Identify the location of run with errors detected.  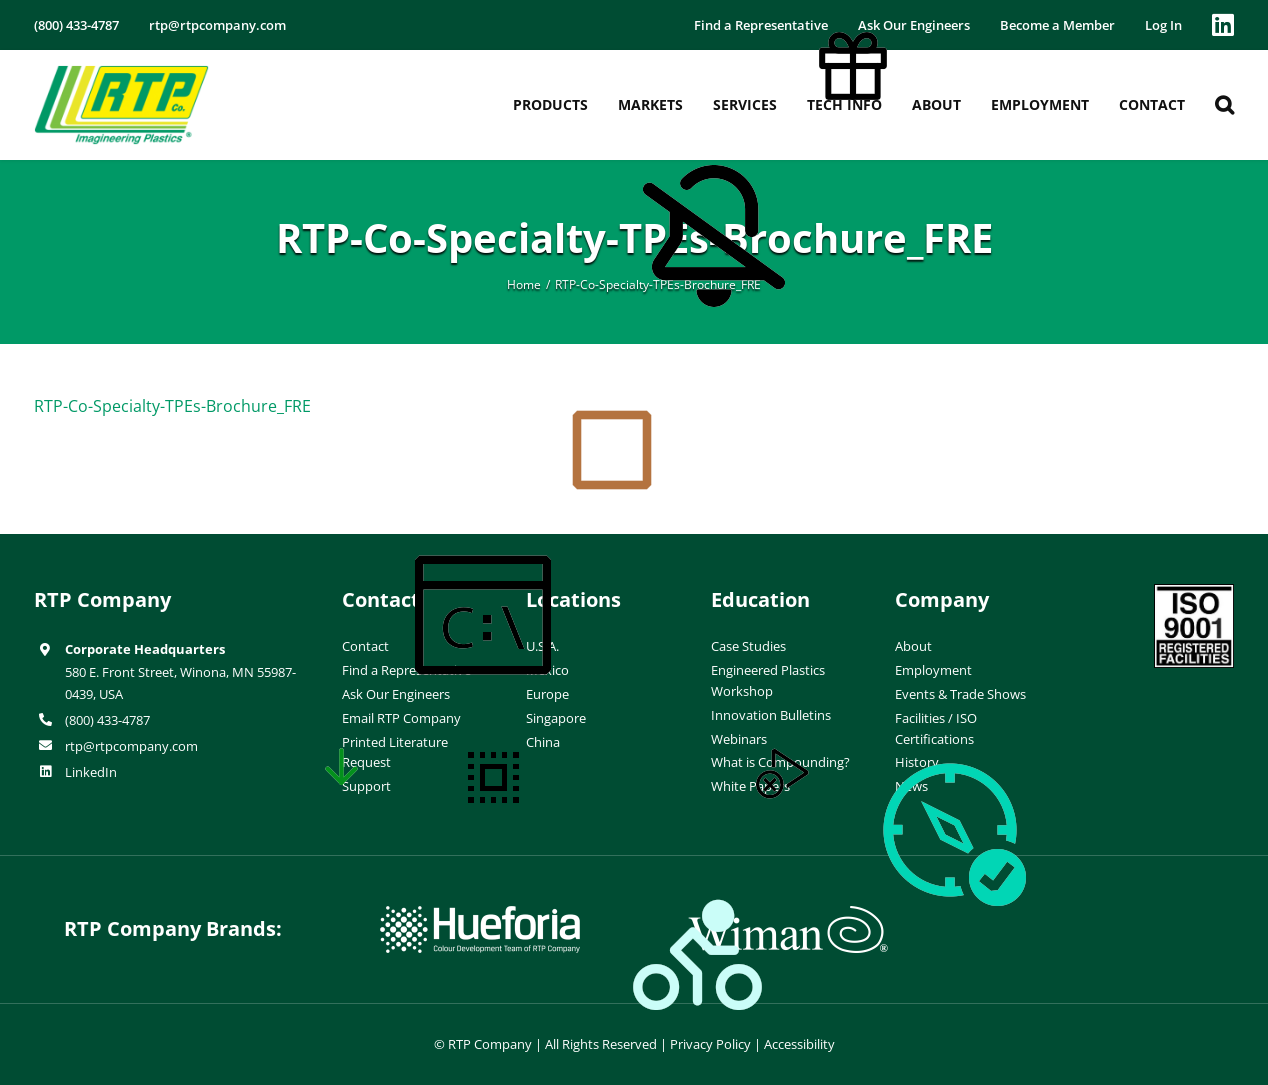
(783, 771).